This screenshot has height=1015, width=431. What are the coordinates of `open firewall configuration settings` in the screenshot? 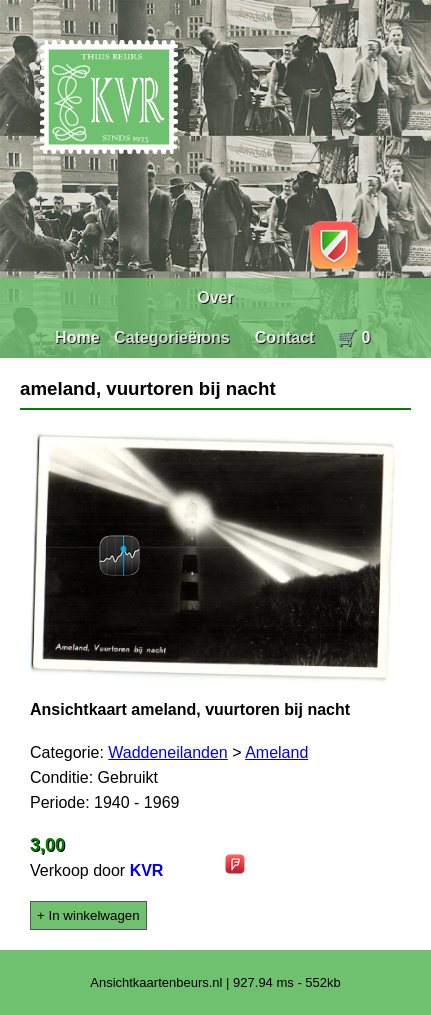 It's located at (334, 245).